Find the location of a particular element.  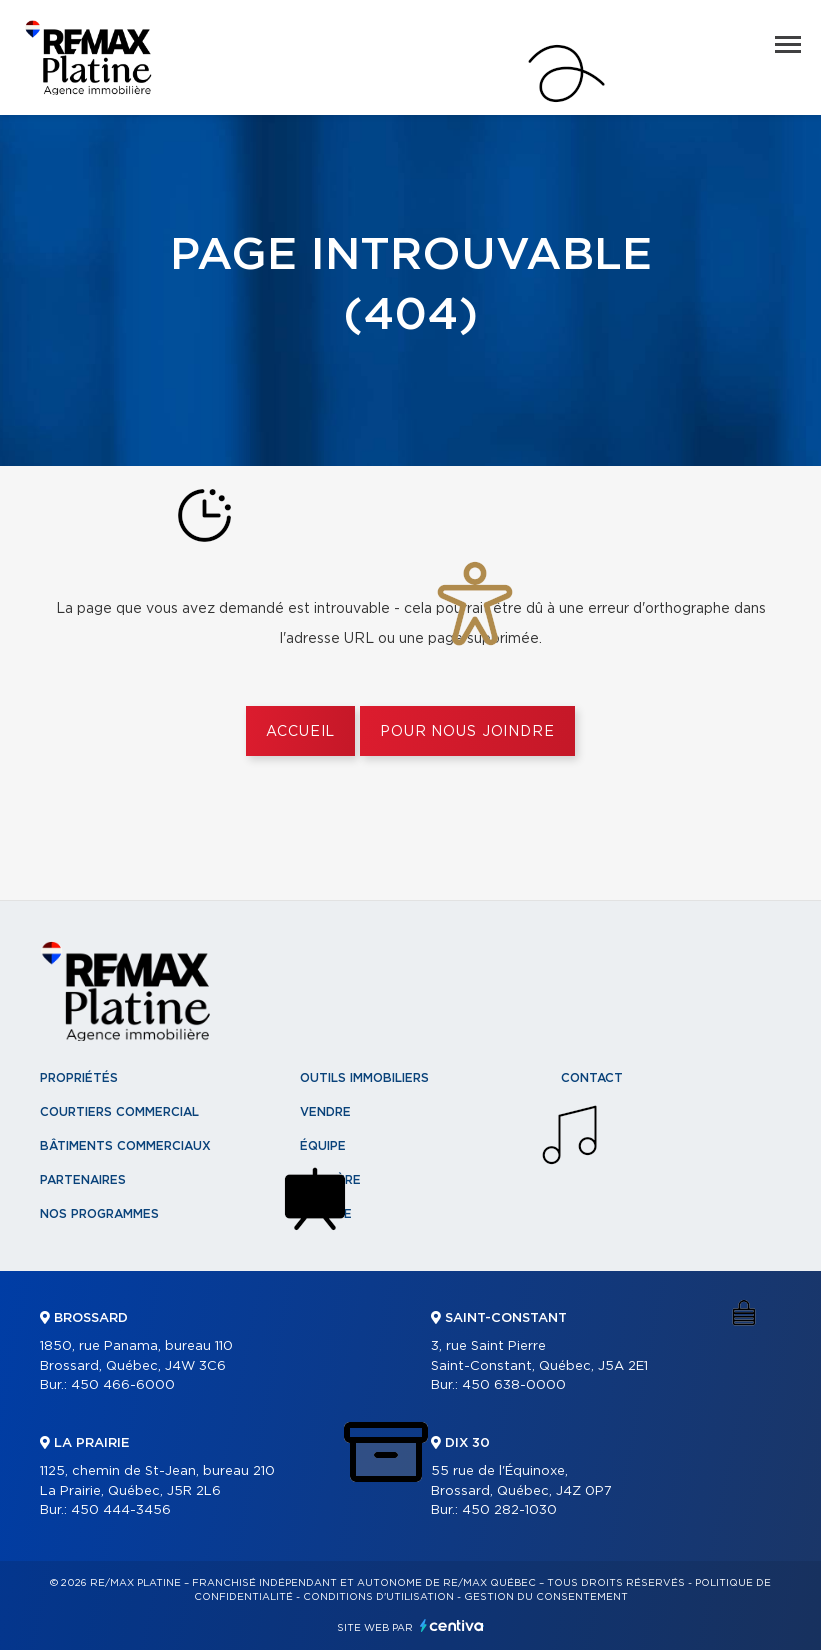

accessibility settings or features is located at coordinates (475, 605).